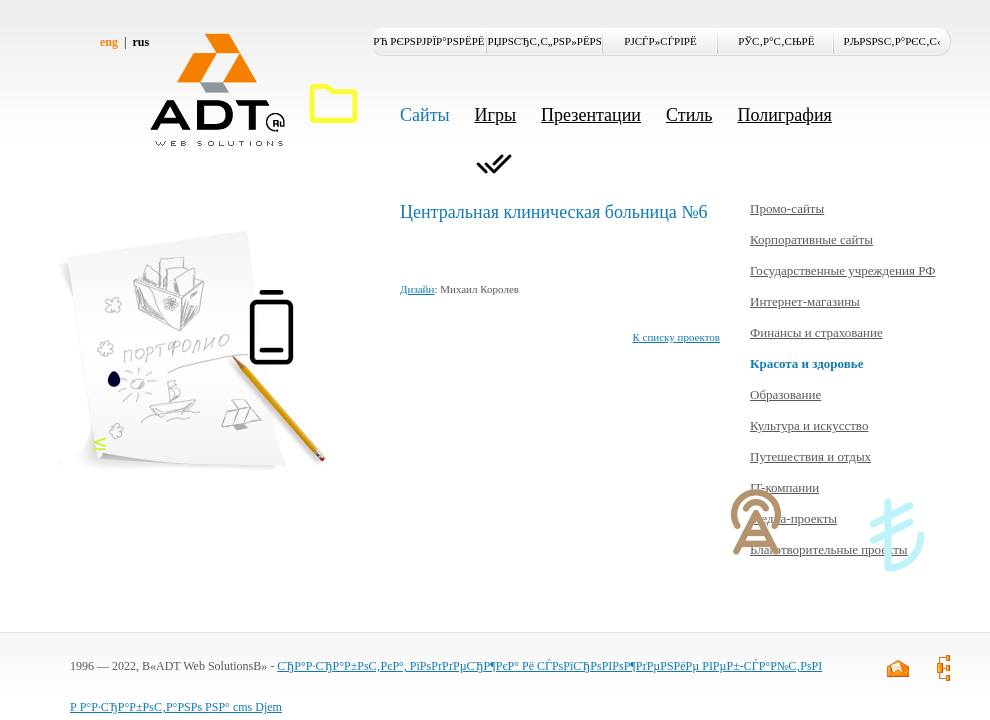 The height and width of the screenshot is (720, 990). What do you see at coordinates (271, 328) in the screenshot?
I see `indicates low battery level` at bounding box center [271, 328].